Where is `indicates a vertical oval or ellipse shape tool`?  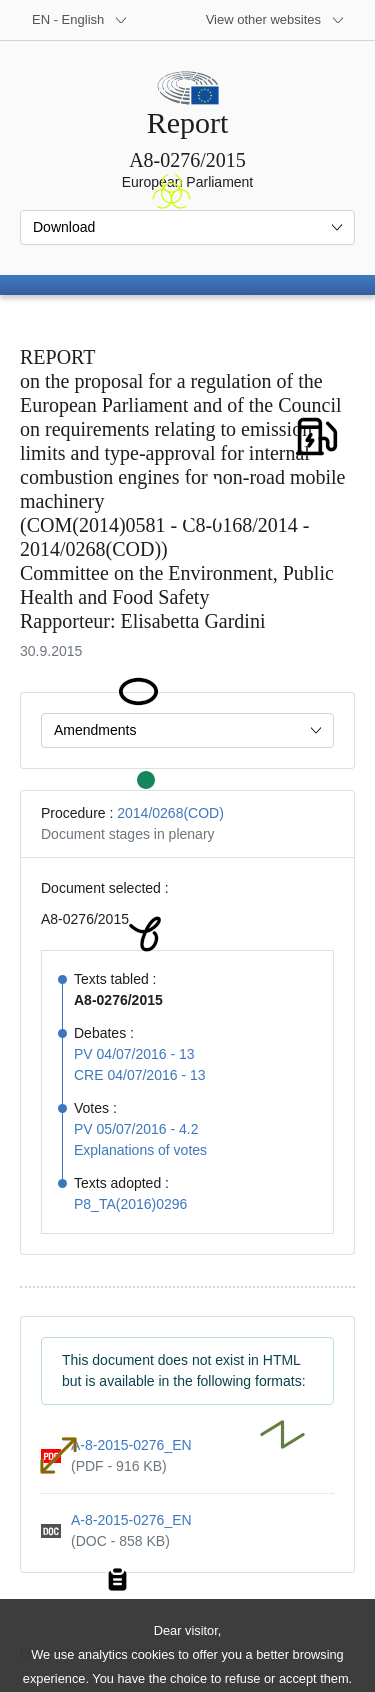
indicates a vertical oval or ellipse shape tool is located at coordinates (138, 691).